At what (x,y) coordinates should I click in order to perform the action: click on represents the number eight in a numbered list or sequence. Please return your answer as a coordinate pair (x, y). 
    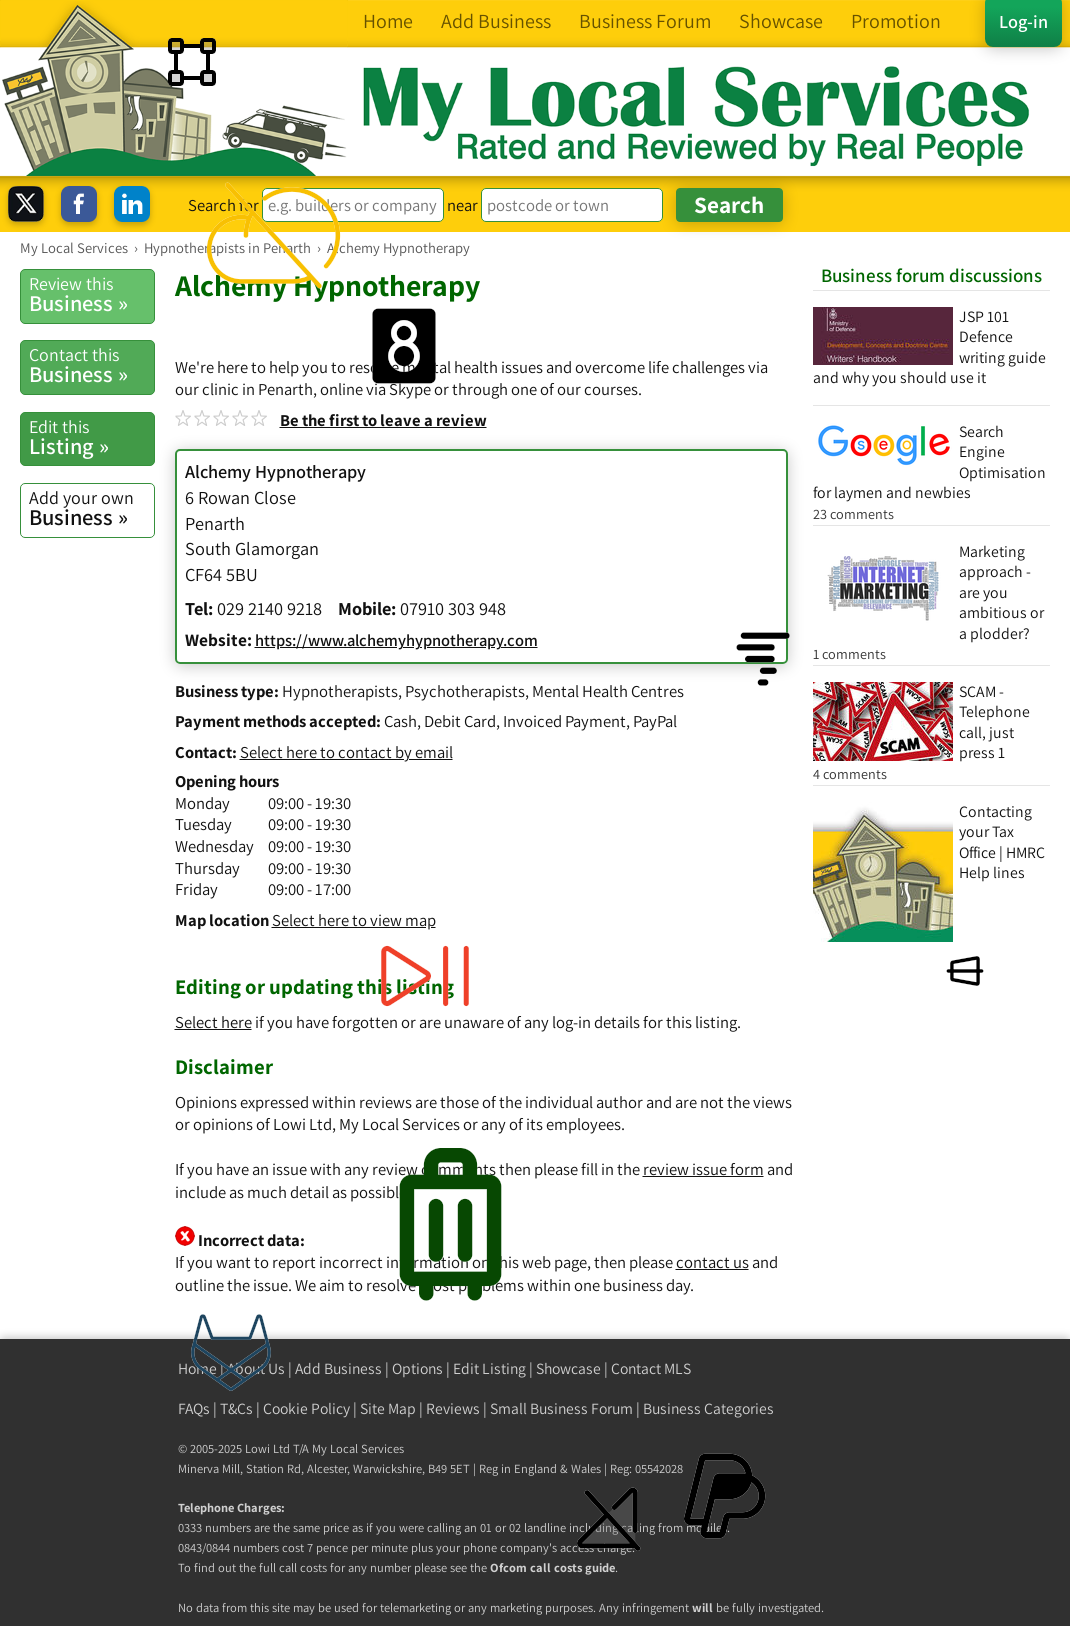
    Looking at the image, I should click on (404, 346).